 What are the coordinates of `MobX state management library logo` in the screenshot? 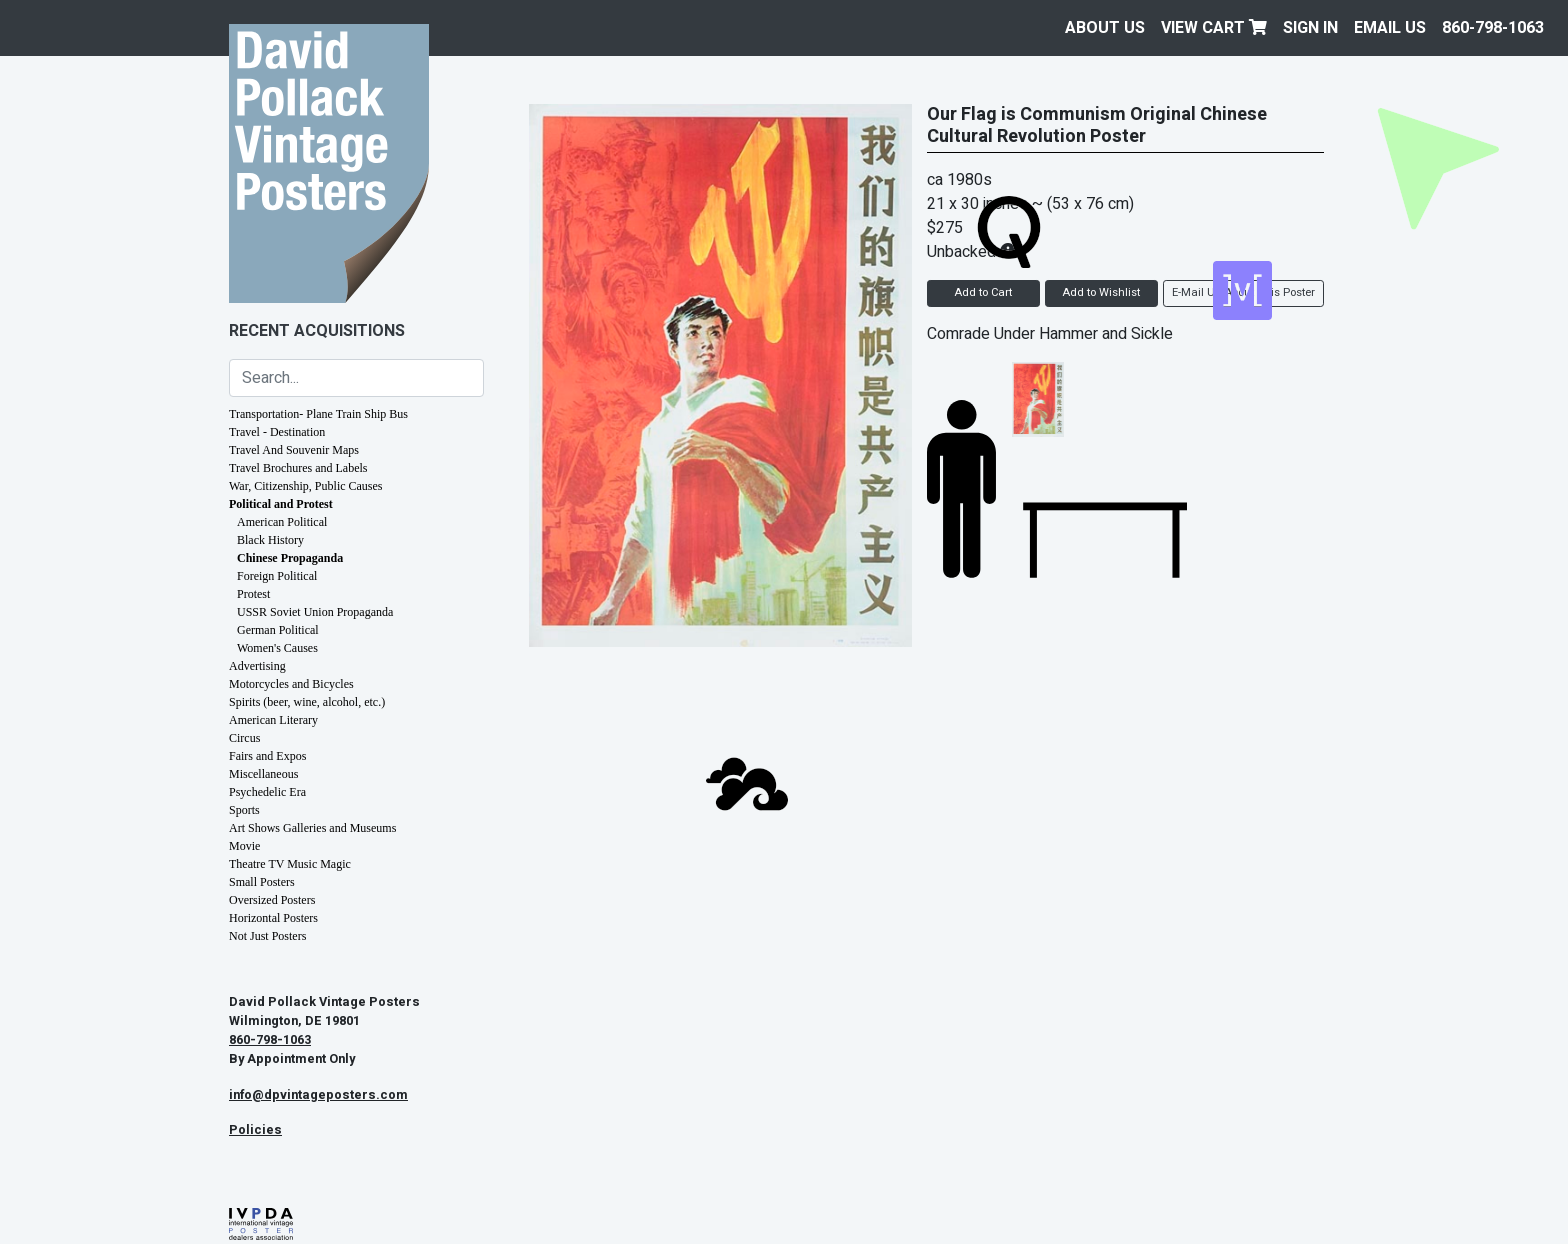 It's located at (1242, 290).